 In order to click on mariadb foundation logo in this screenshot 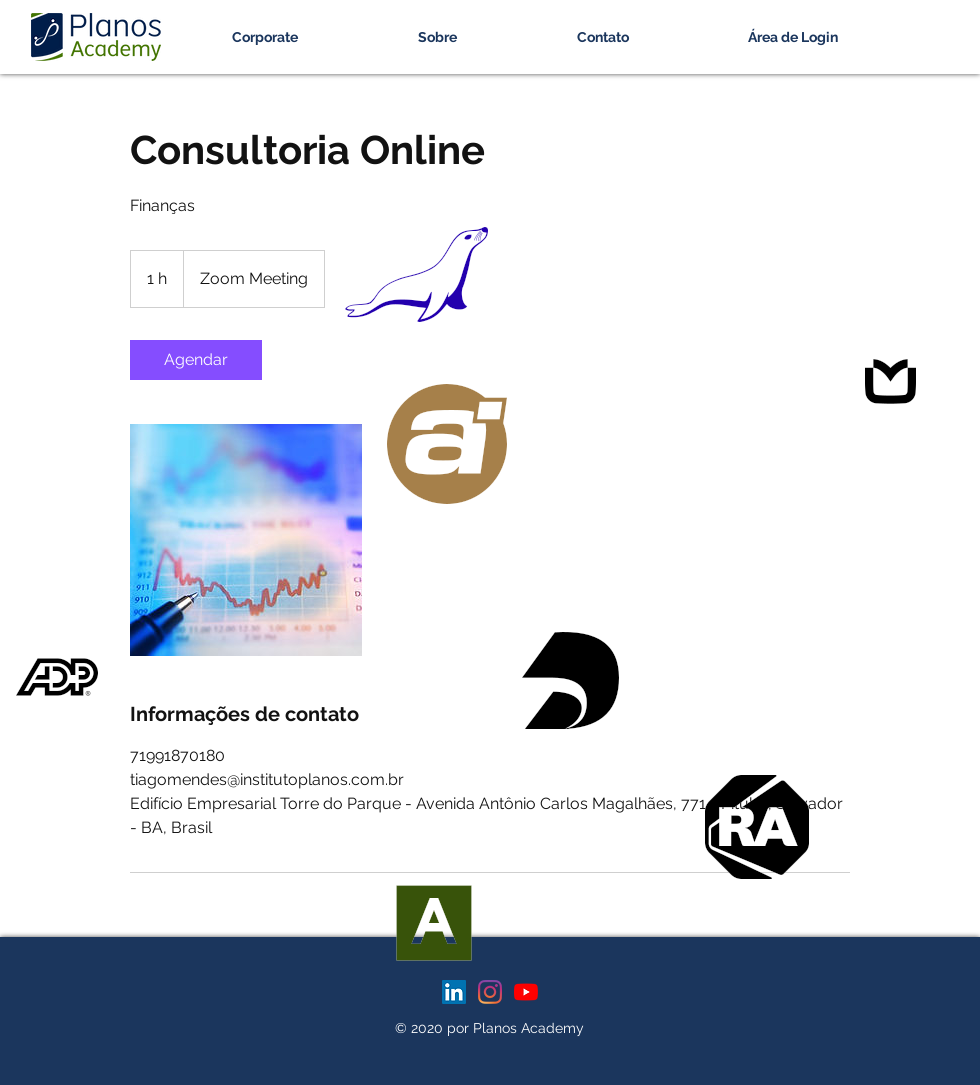, I will do `click(416, 274)`.